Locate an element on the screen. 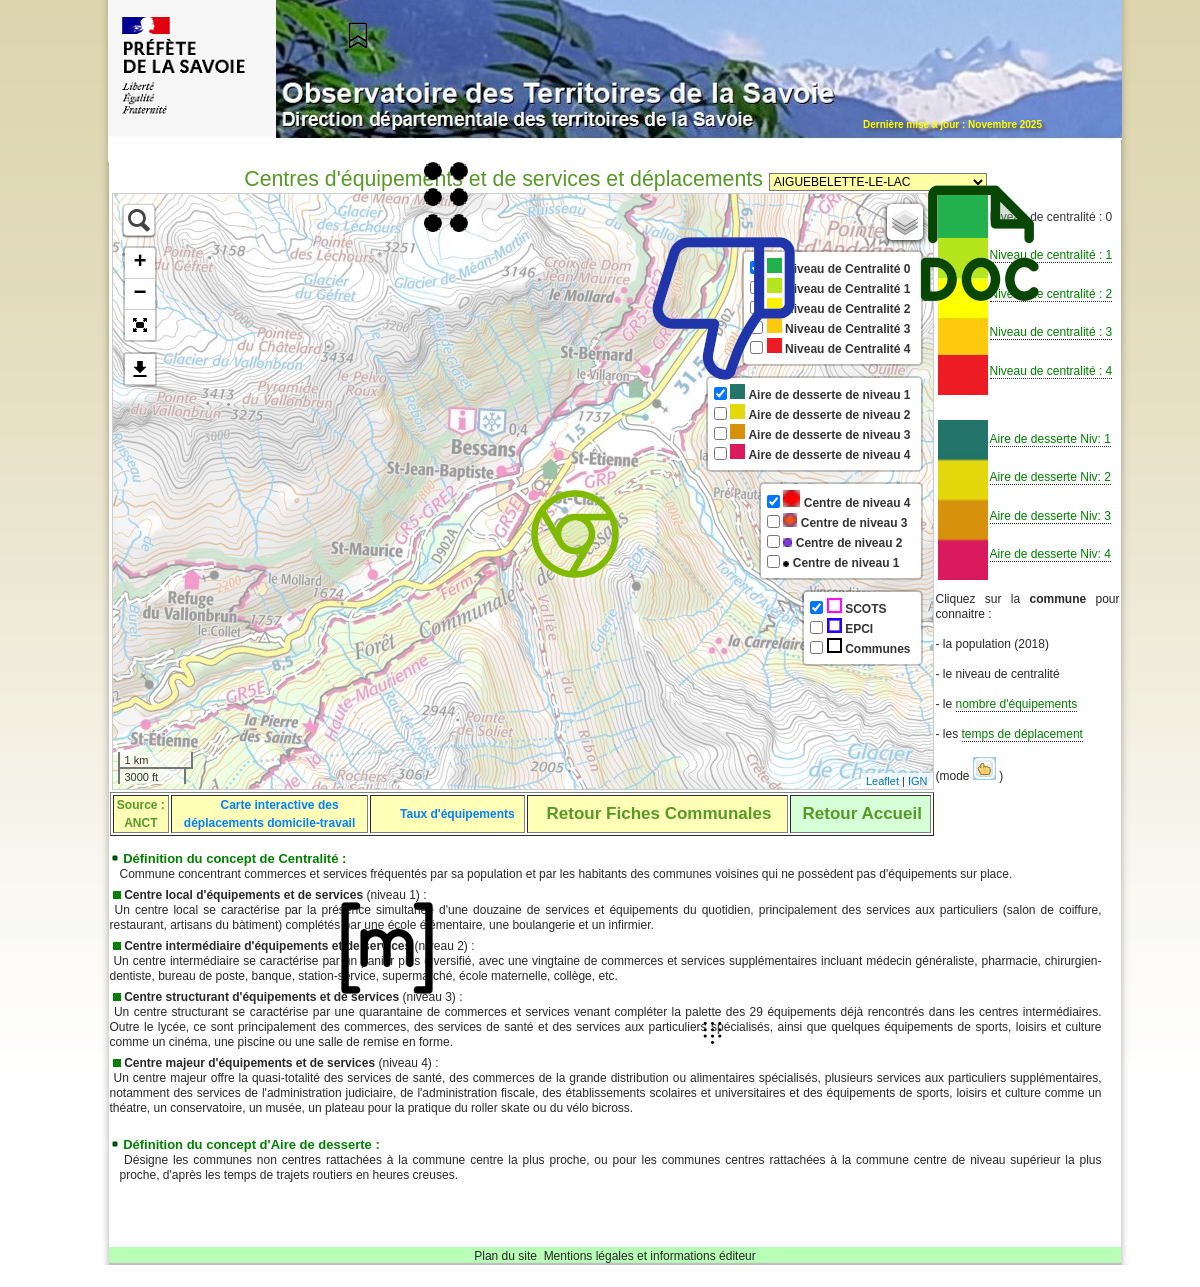  drag to reorder this item is located at coordinates (446, 197).